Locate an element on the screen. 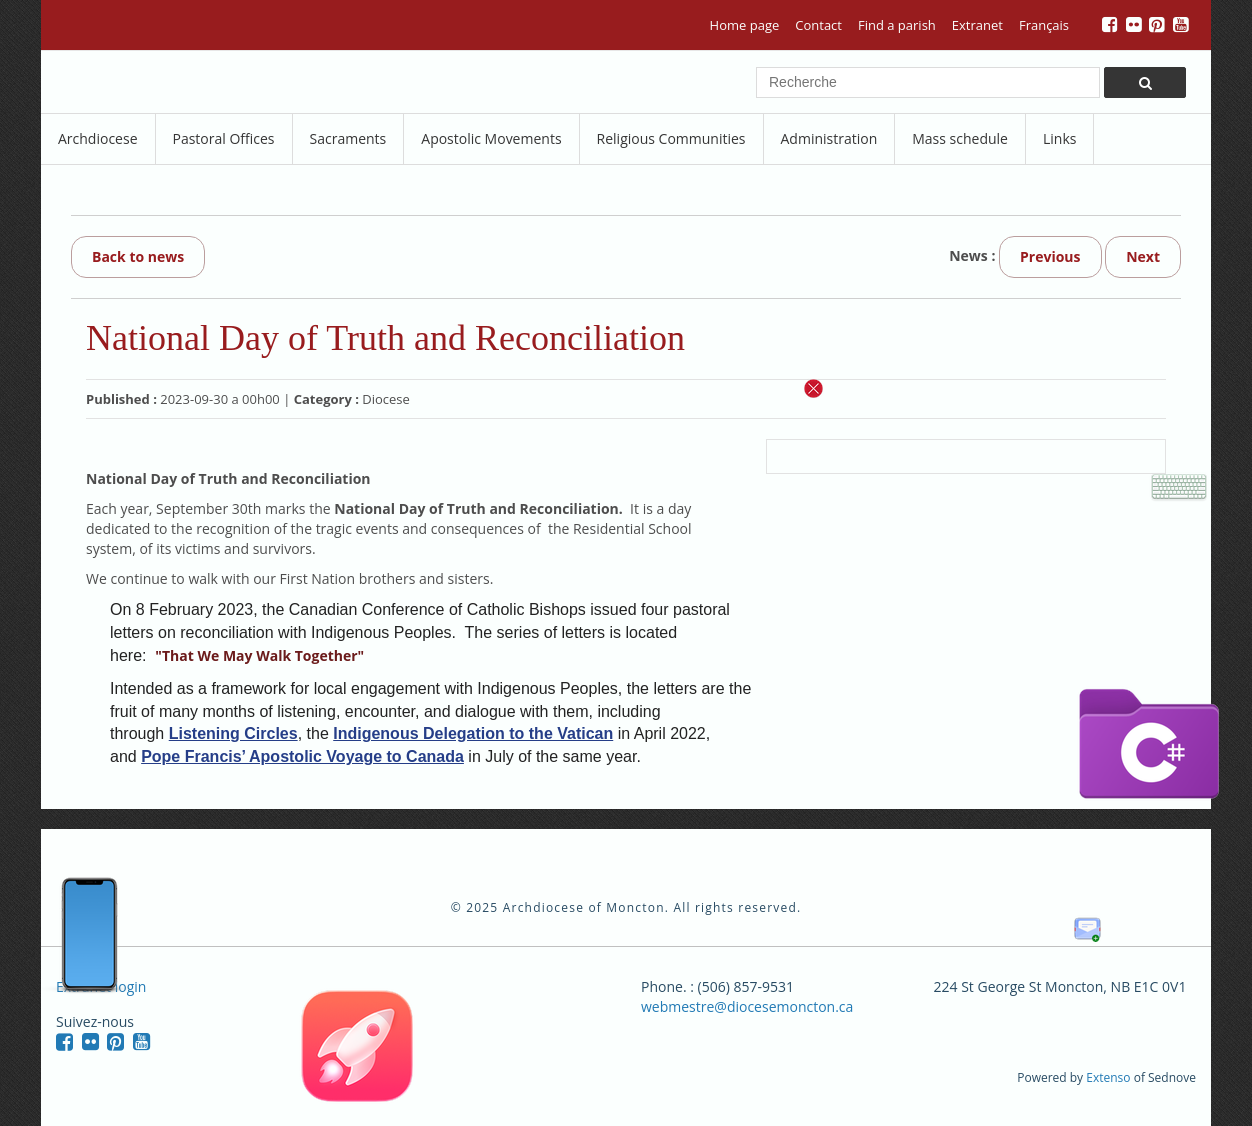 This screenshot has width=1252, height=1126. open folder containing C# project files is located at coordinates (1148, 747).